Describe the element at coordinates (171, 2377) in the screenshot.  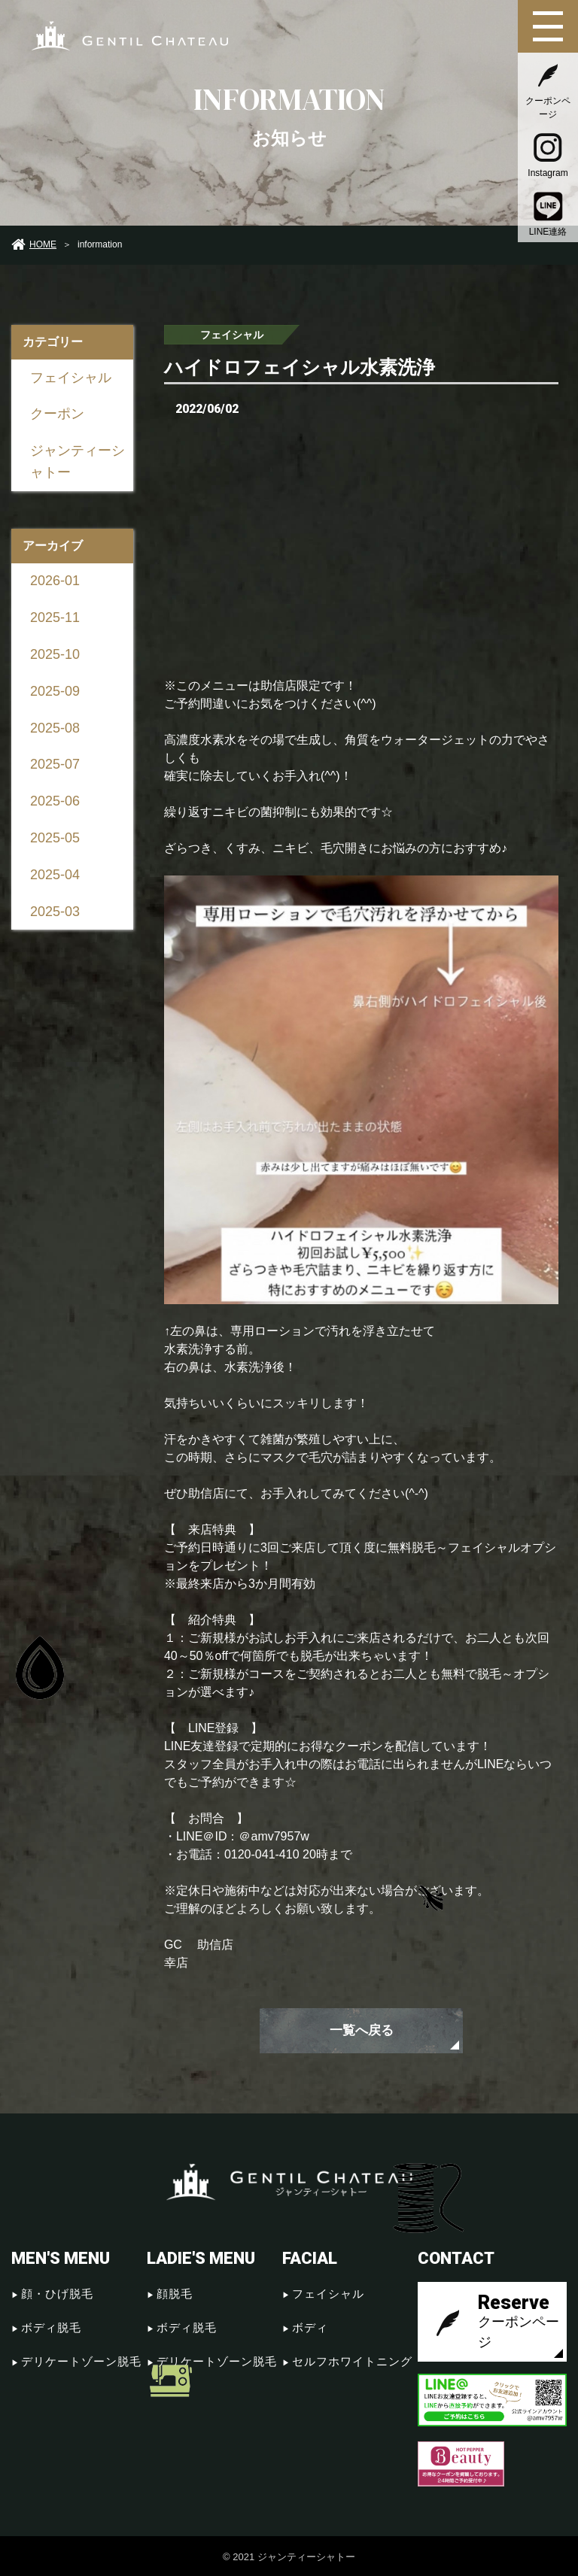
I see `access sewing or crafting tools` at that location.